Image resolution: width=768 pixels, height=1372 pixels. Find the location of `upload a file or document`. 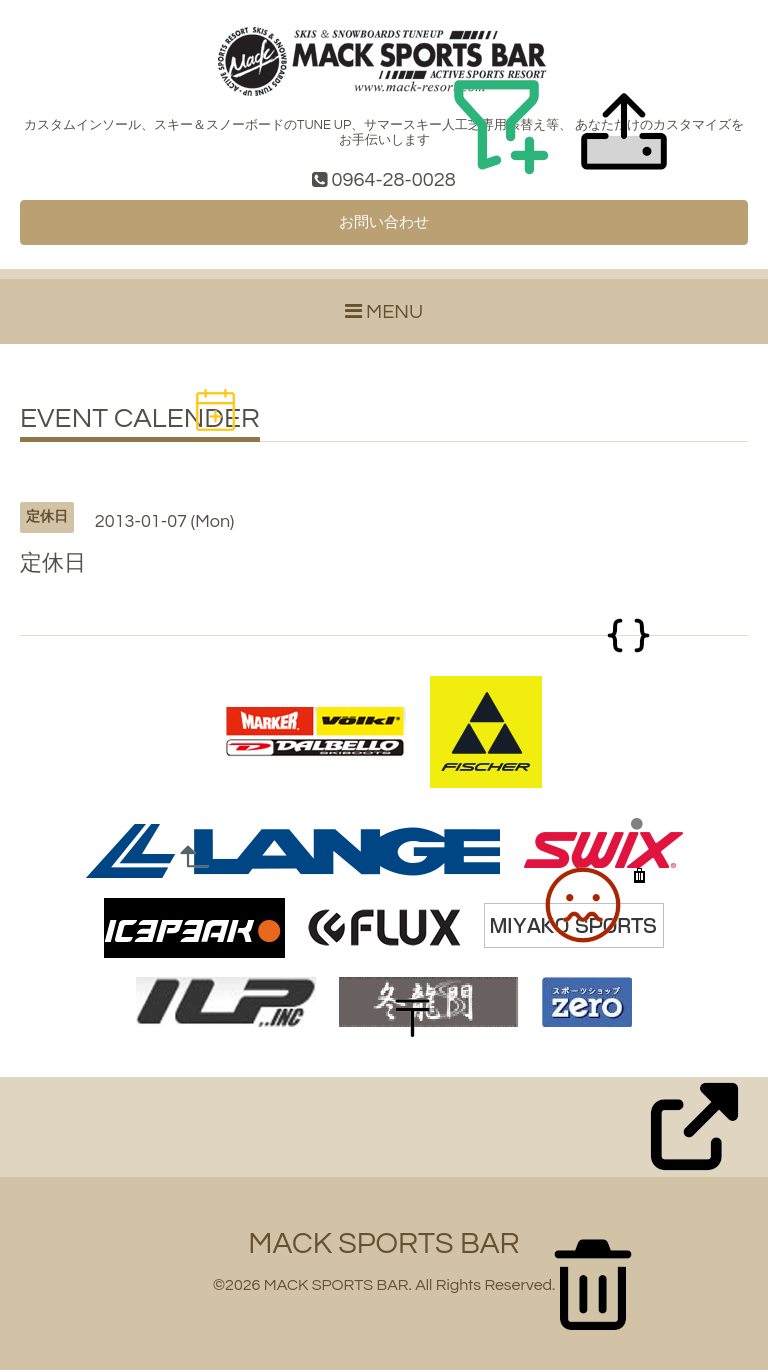

upload a file or document is located at coordinates (624, 136).